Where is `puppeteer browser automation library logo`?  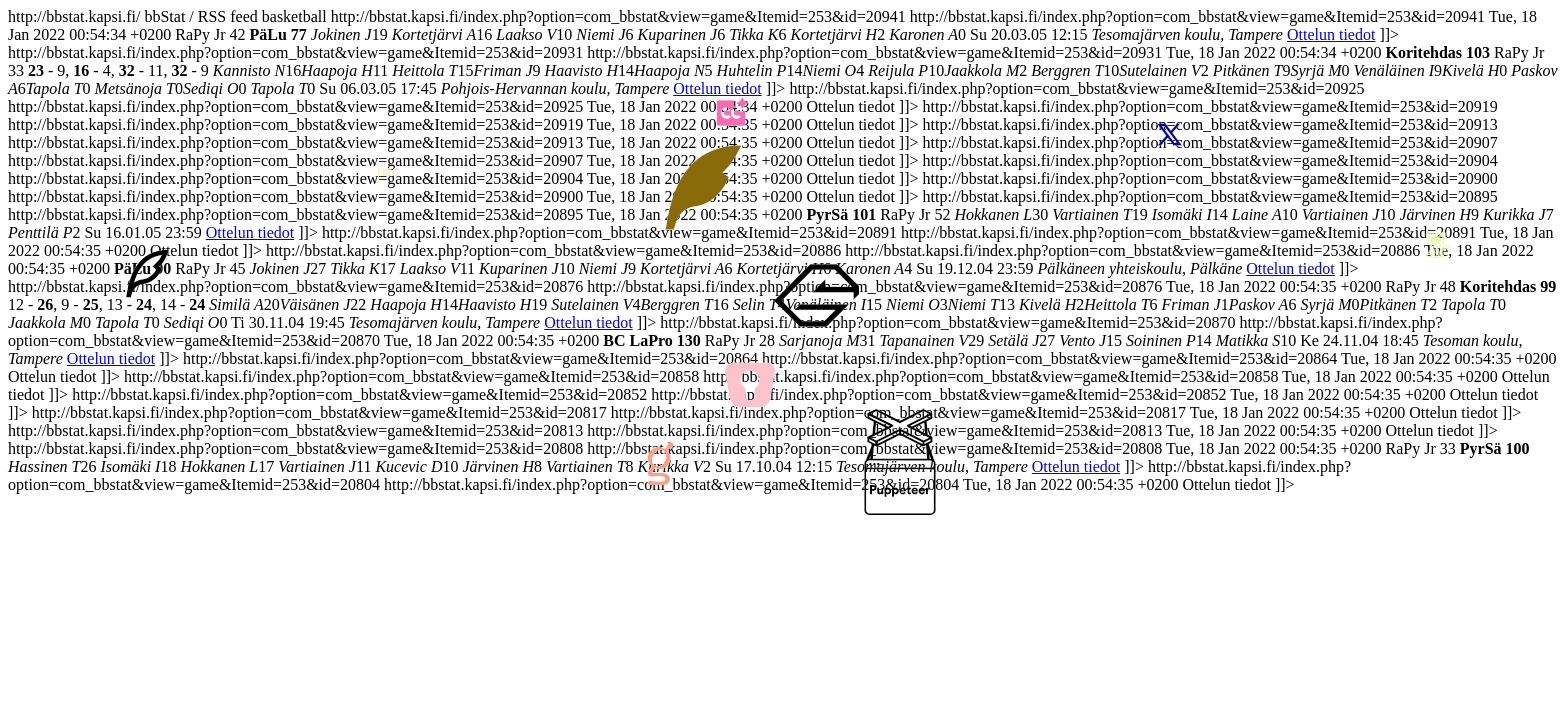
puppeteer browser automation library logo is located at coordinates (900, 462).